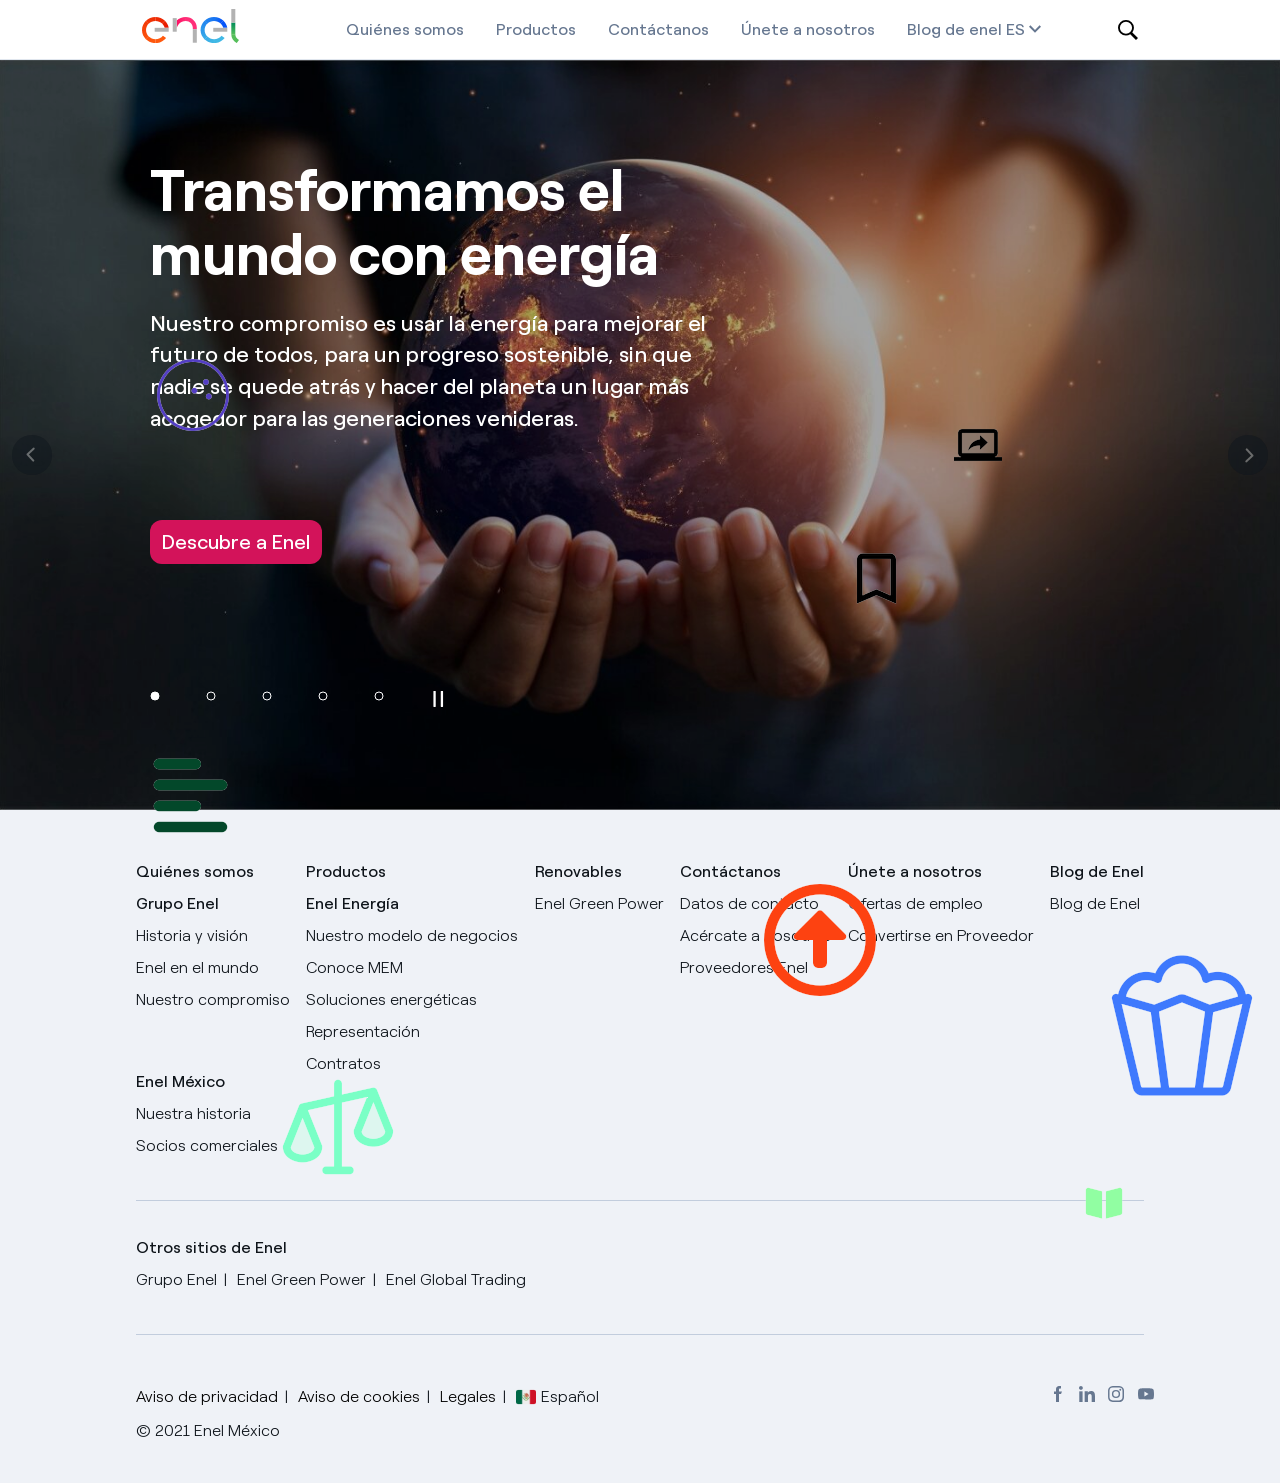  What do you see at coordinates (876, 578) in the screenshot?
I see `bookmark this item` at bounding box center [876, 578].